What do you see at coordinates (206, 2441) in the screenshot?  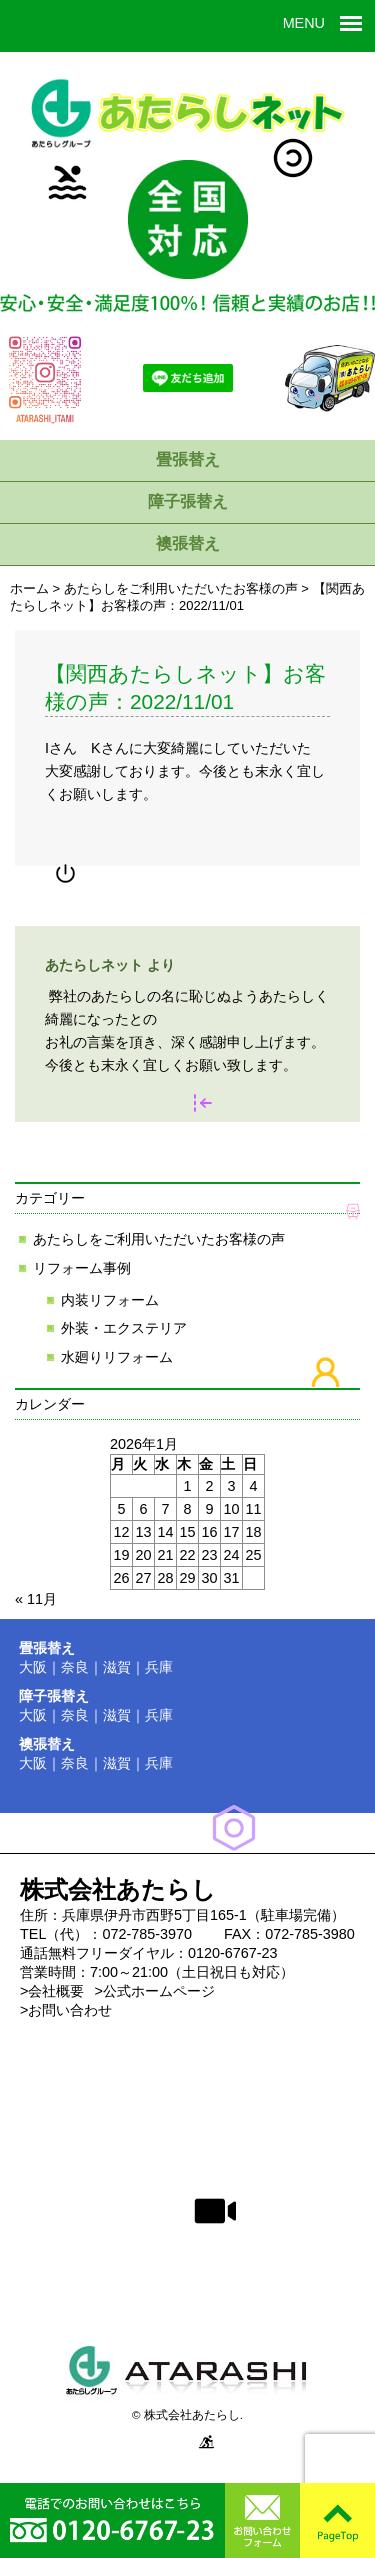 I see `access cross-country skiing trails or activities` at bounding box center [206, 2441].